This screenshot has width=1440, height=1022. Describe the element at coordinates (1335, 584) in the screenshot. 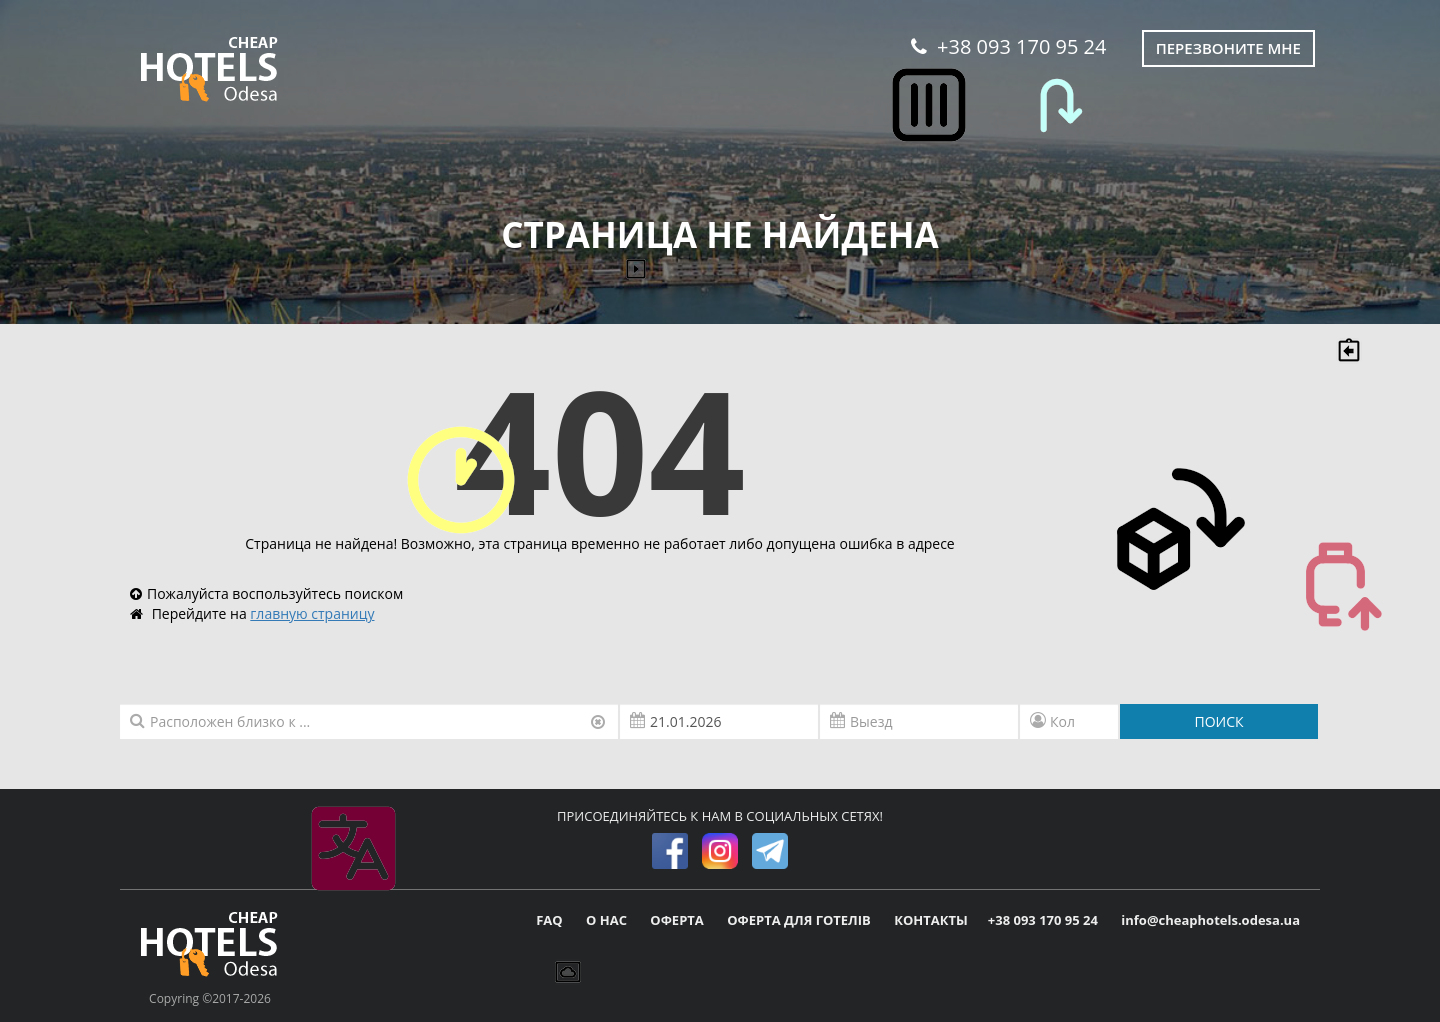

I see `upload data from smartwatch` at that location.